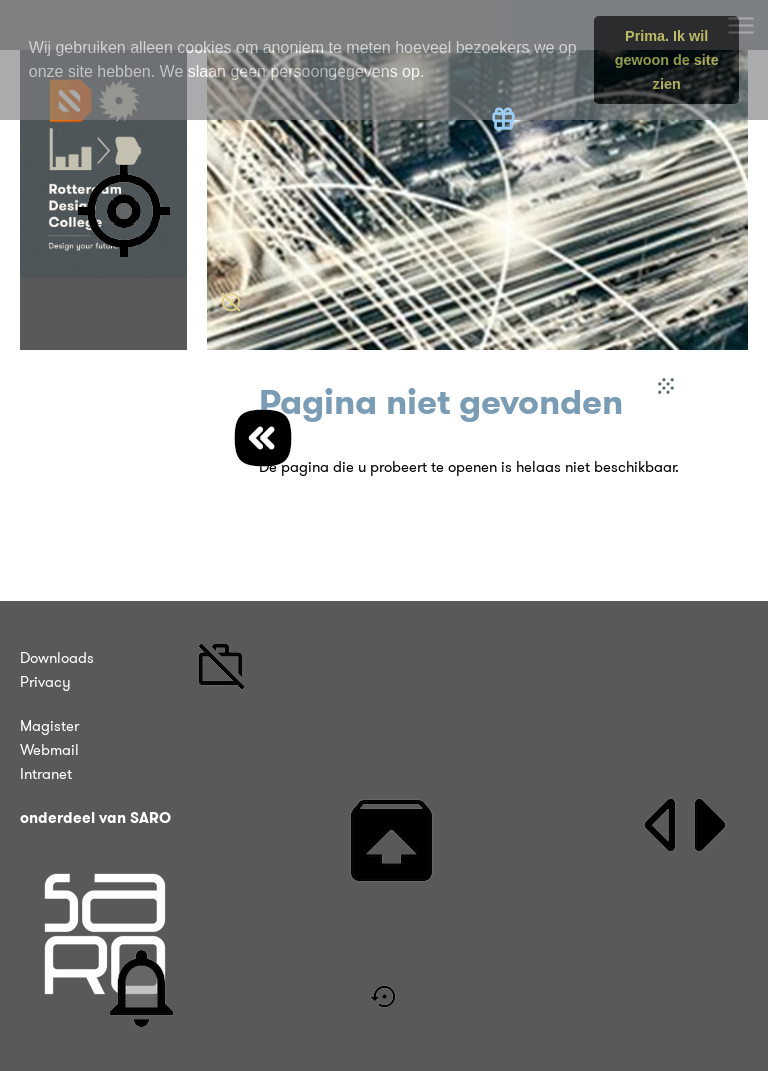 Image resolution: width=768 pixels, height=1071 pixels. What do you see at coordinates (231, 302) in the screenshot?
I see `disable copyleft licensing` at bounding box center [231, 302].